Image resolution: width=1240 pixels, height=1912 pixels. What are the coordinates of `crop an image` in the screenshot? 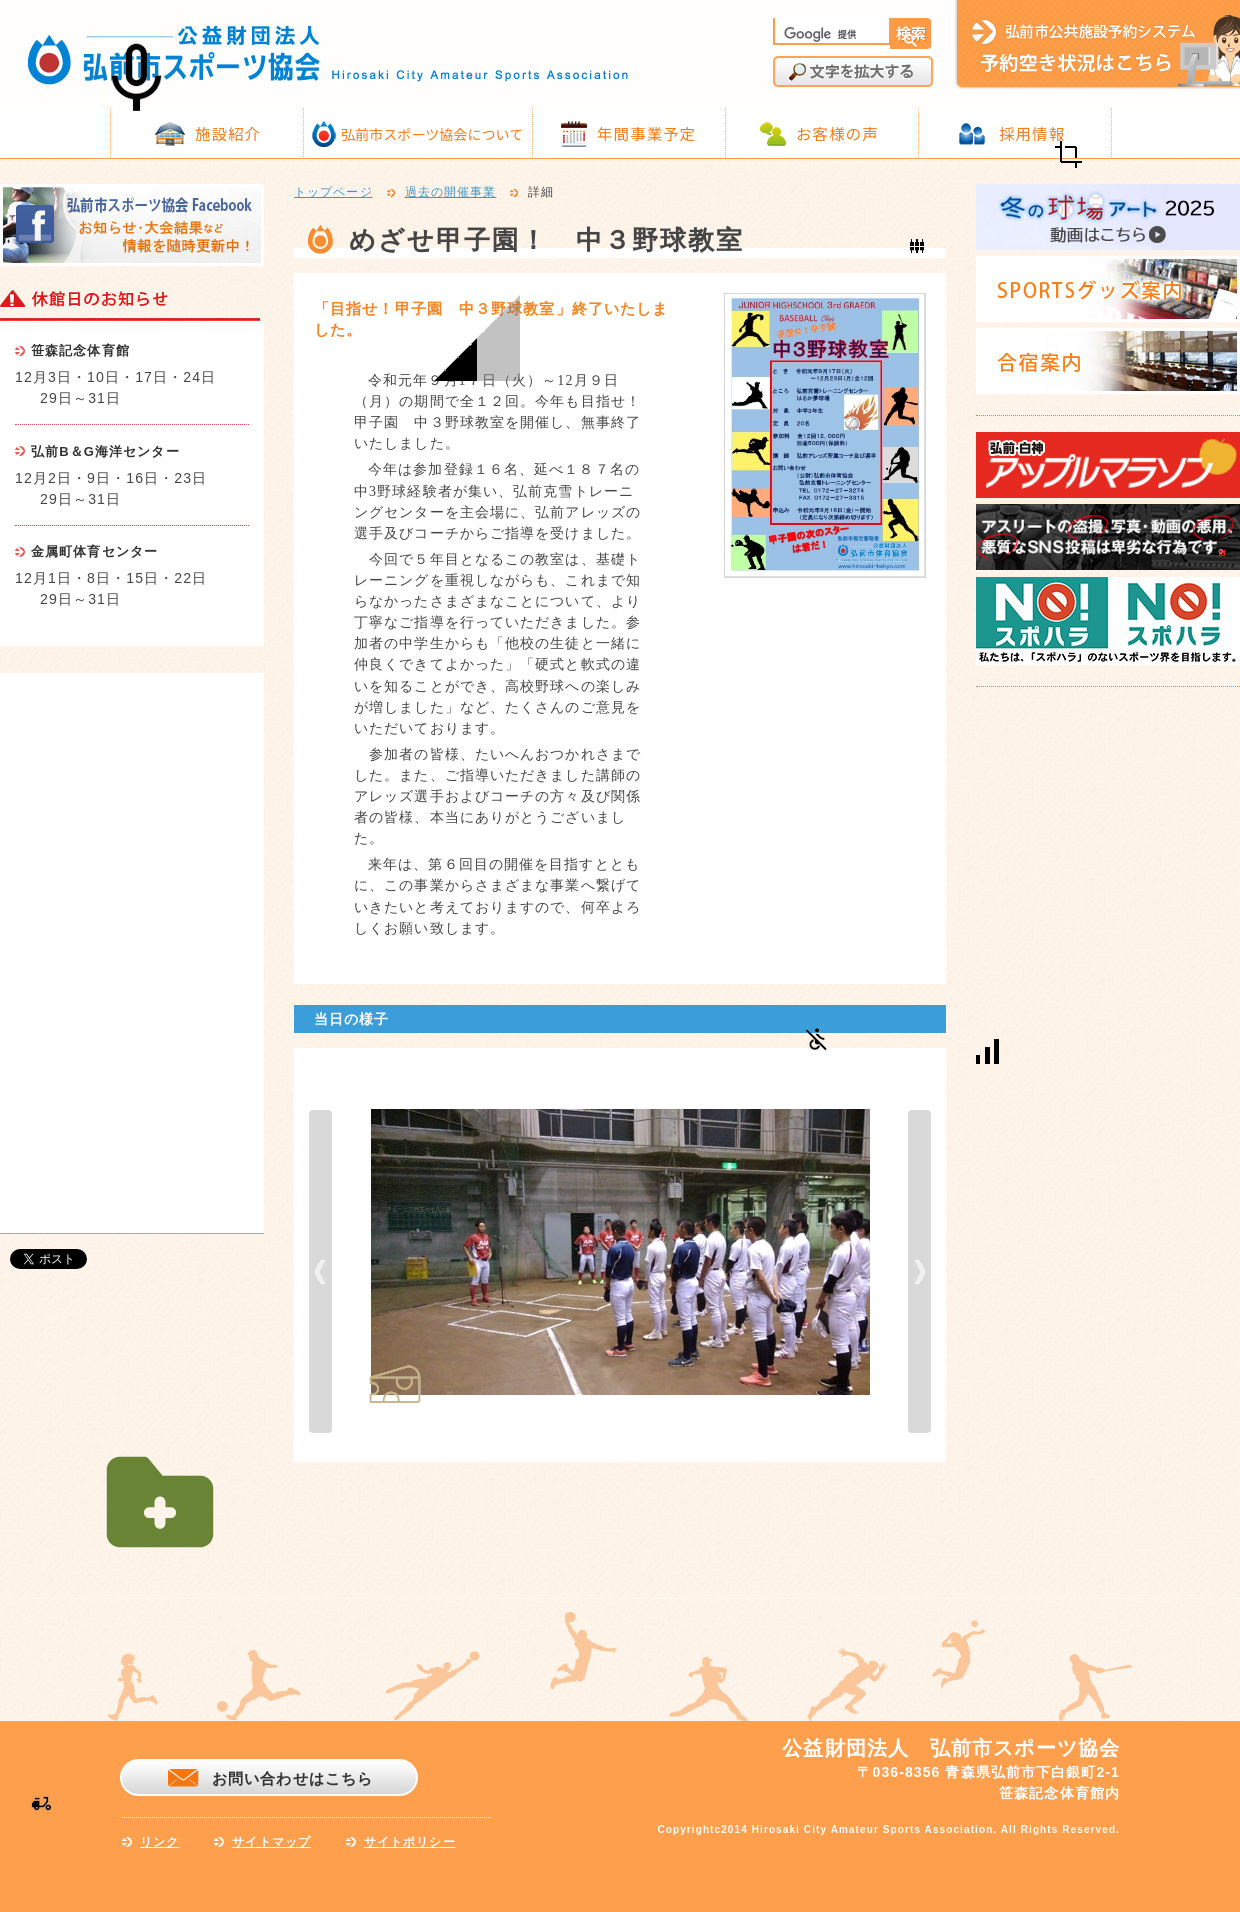 It's located at (1068, 154).